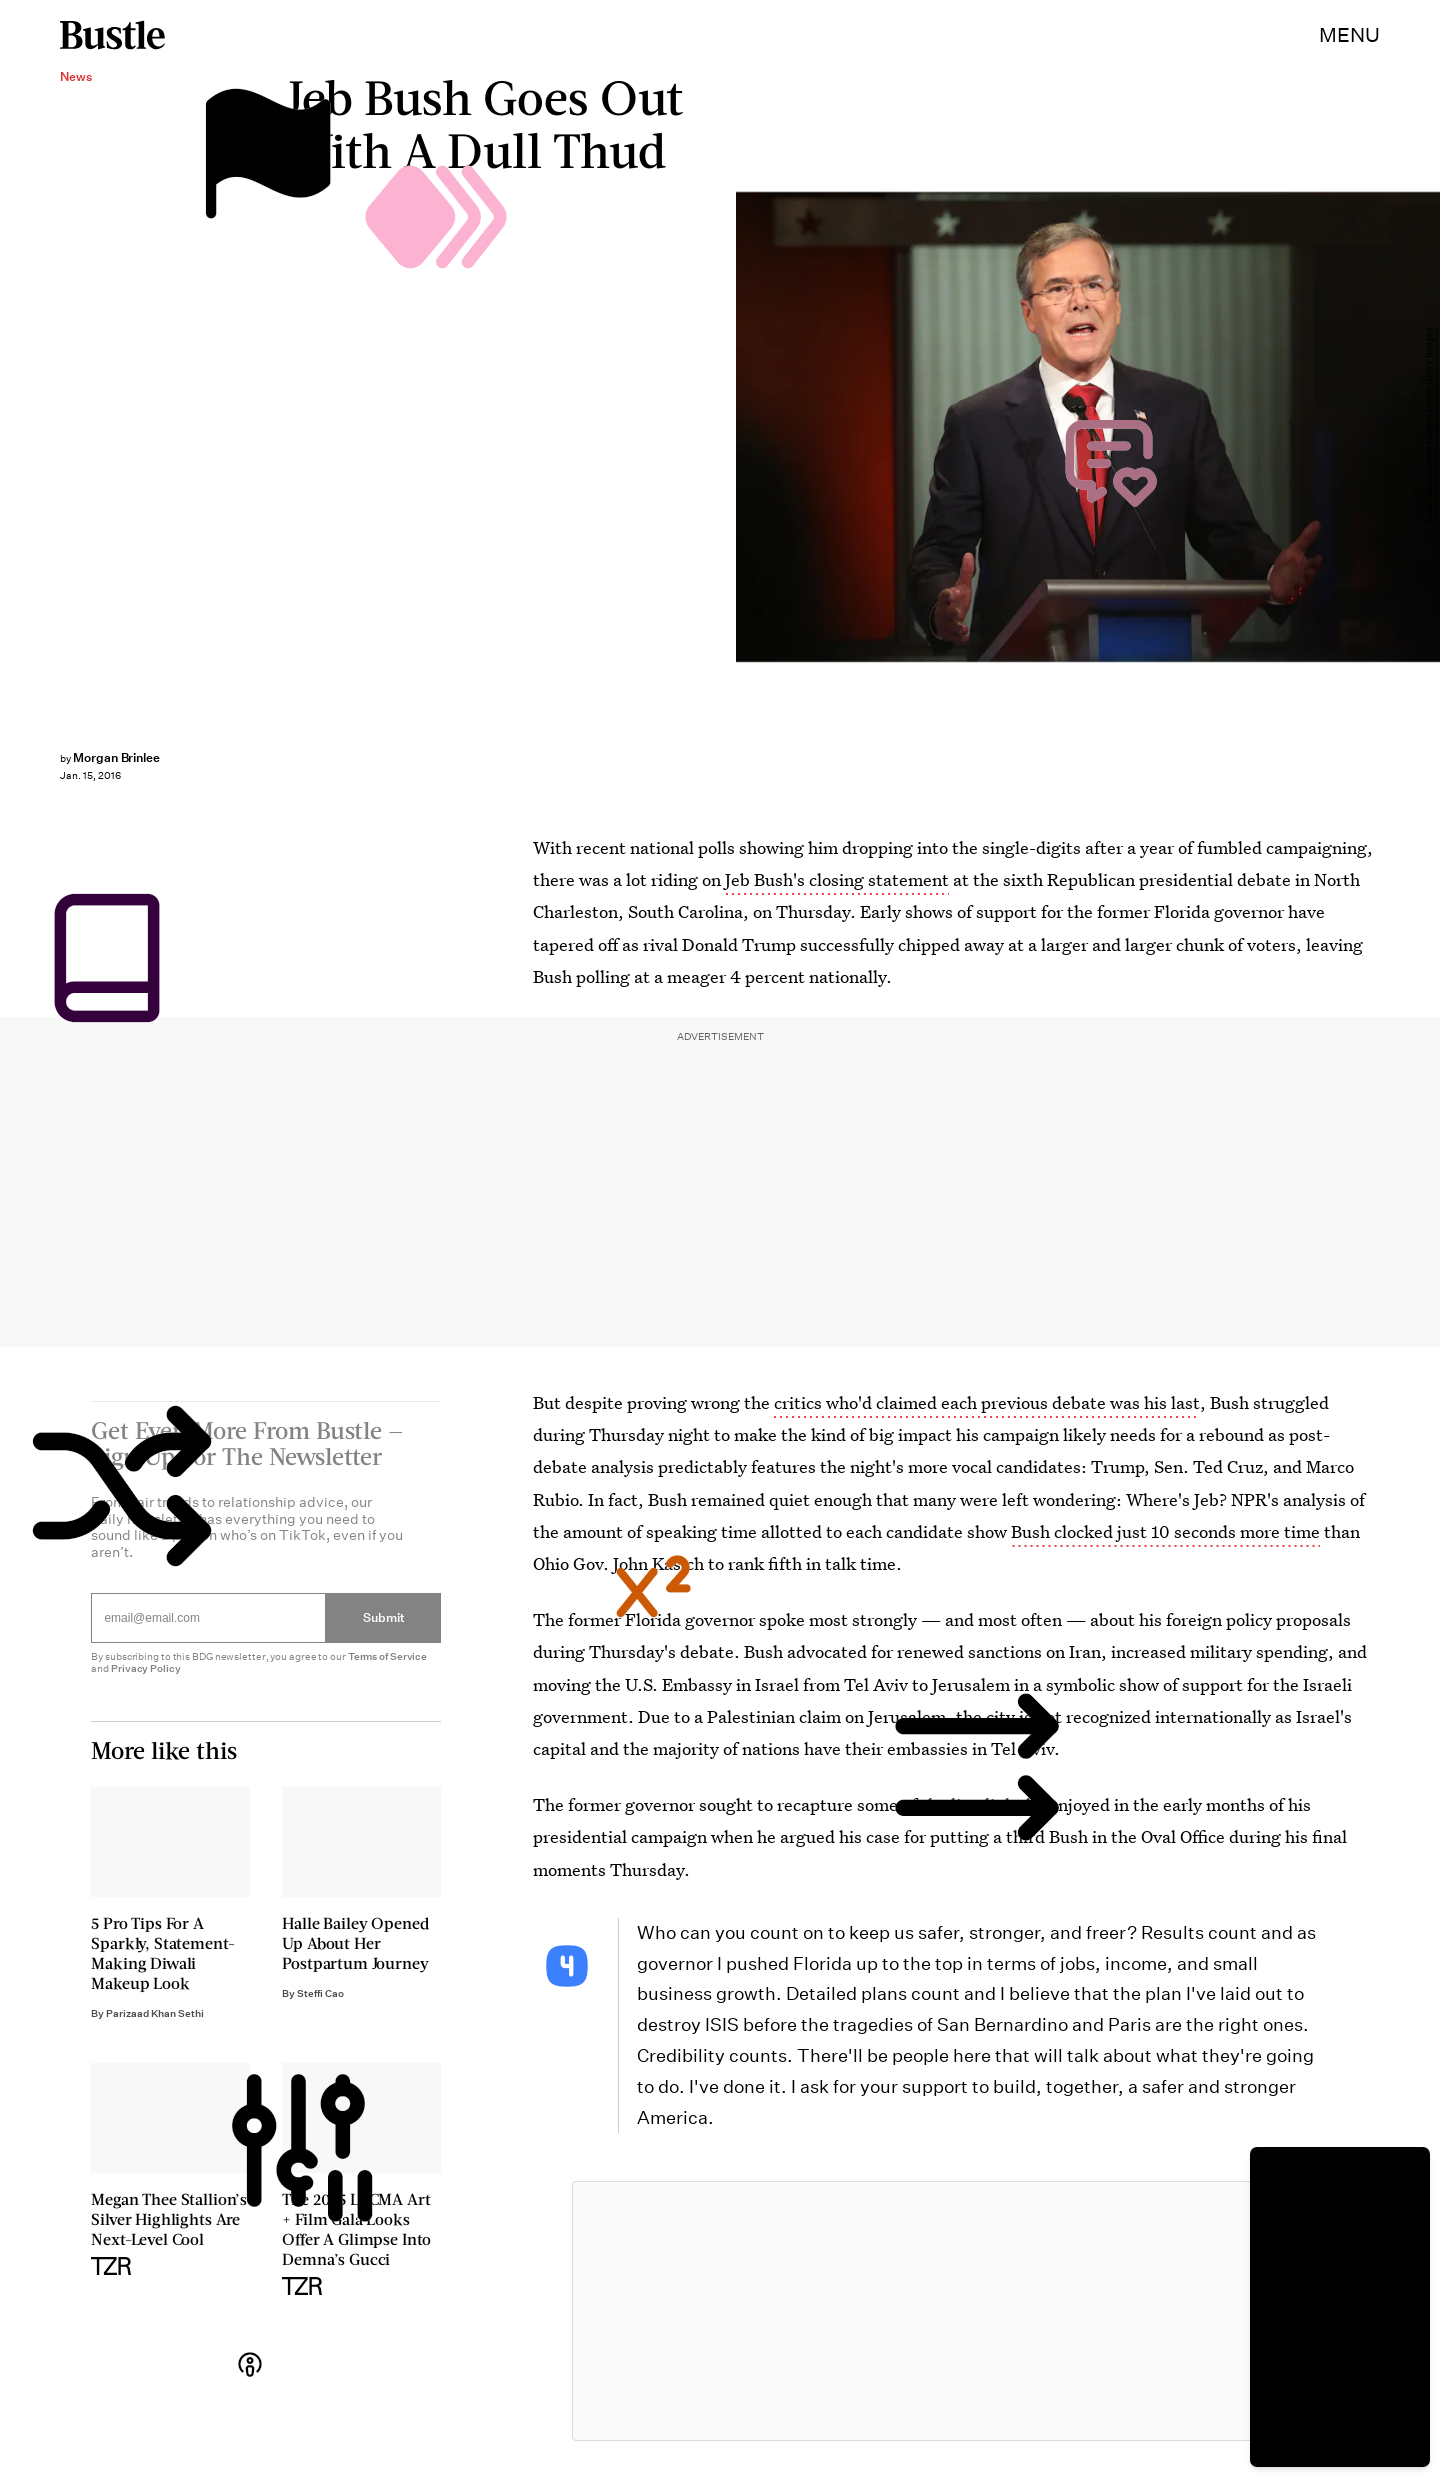 This screenshot has height=2477, width=1440. I want to click on open apple podcasts app, so click(250, 2364).